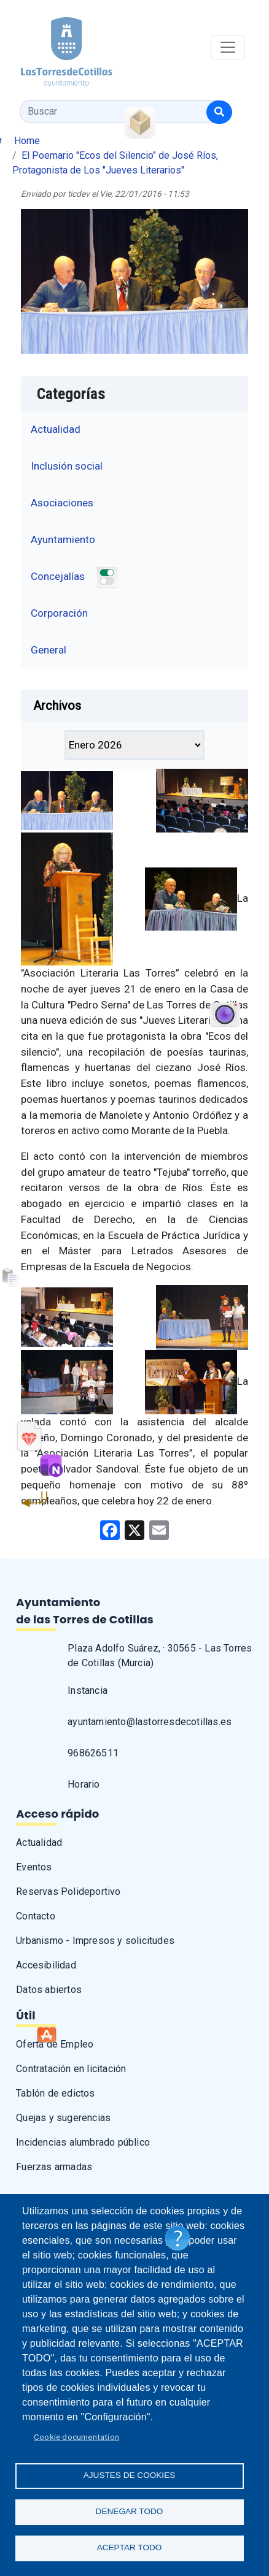 The height and width of the screenshot is (2576, 269). What do you see at coordinates (51, 1465) in the screenshot?
I see `open Microsoft OneNote` at bounding box center [51, 1465].